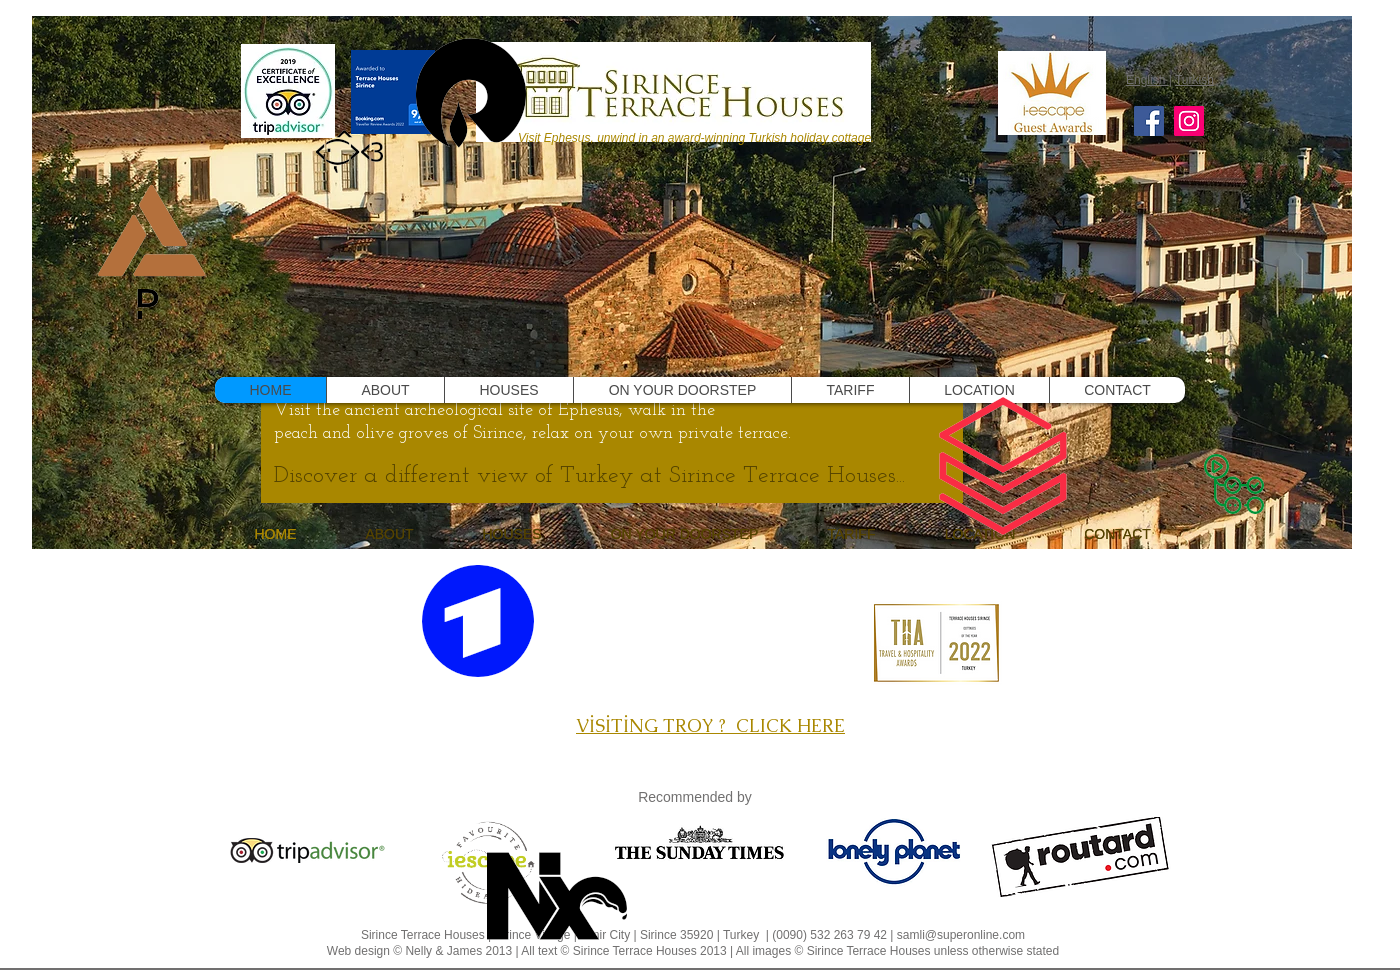  I want to click on open Databricks platform, so click(1003, 466).